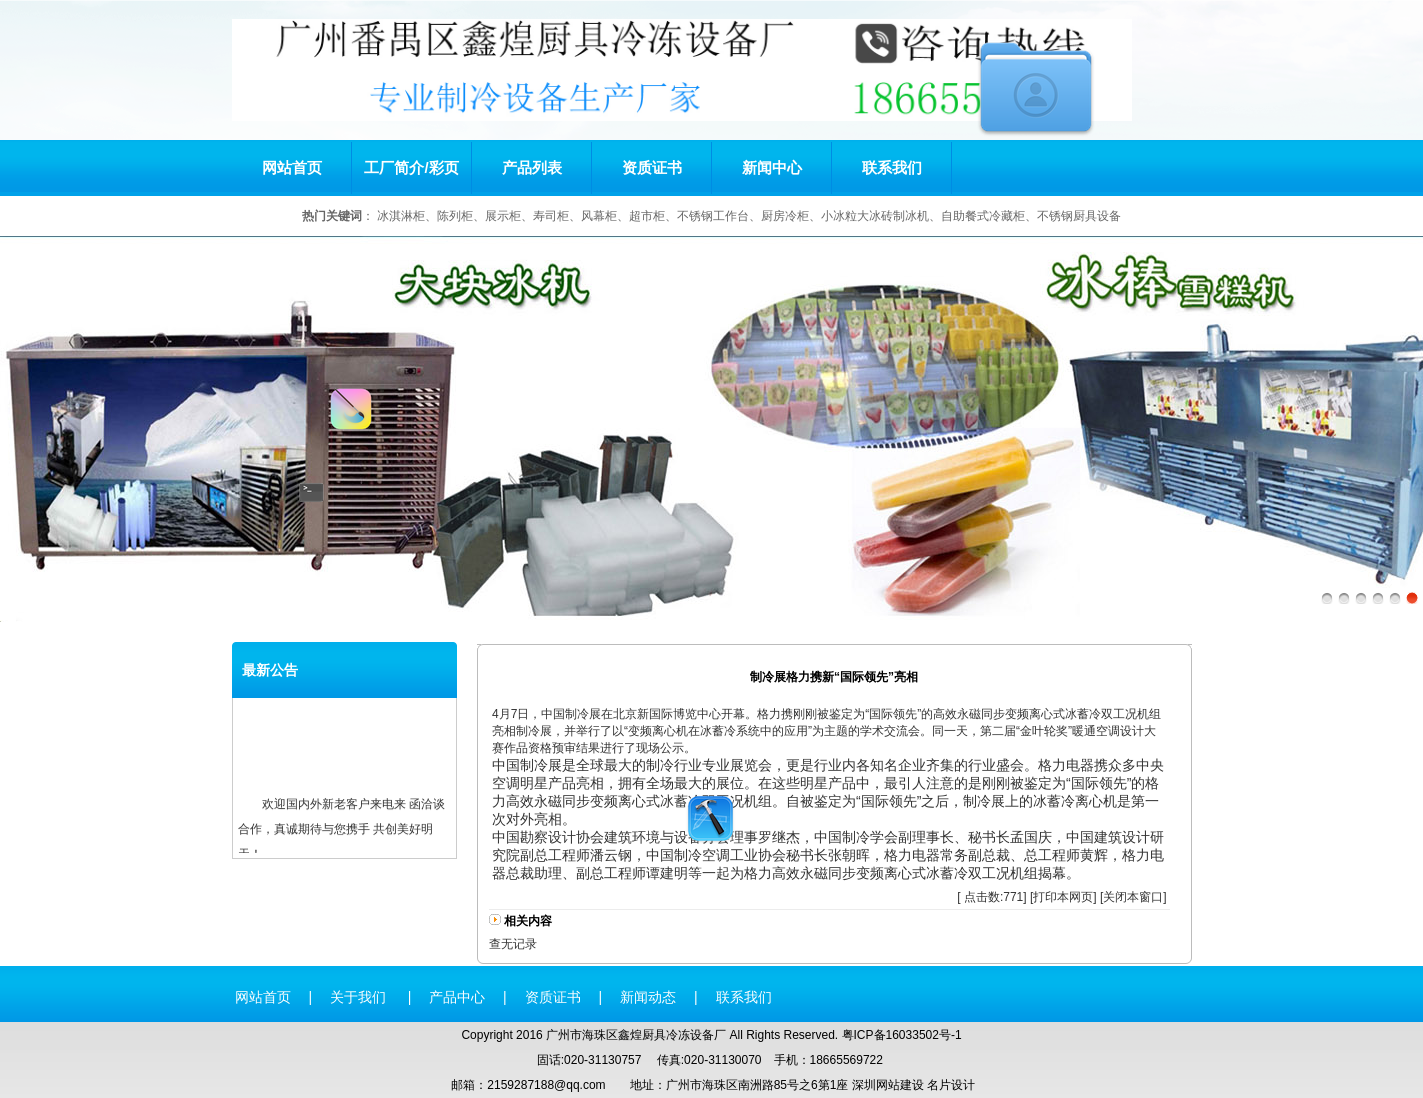 Image resolution: width=1423 pixels, height=1098 pixels. Describe the element at coordinates (710, 818) in the screenshot. I see `open jockey media player app` at that location.